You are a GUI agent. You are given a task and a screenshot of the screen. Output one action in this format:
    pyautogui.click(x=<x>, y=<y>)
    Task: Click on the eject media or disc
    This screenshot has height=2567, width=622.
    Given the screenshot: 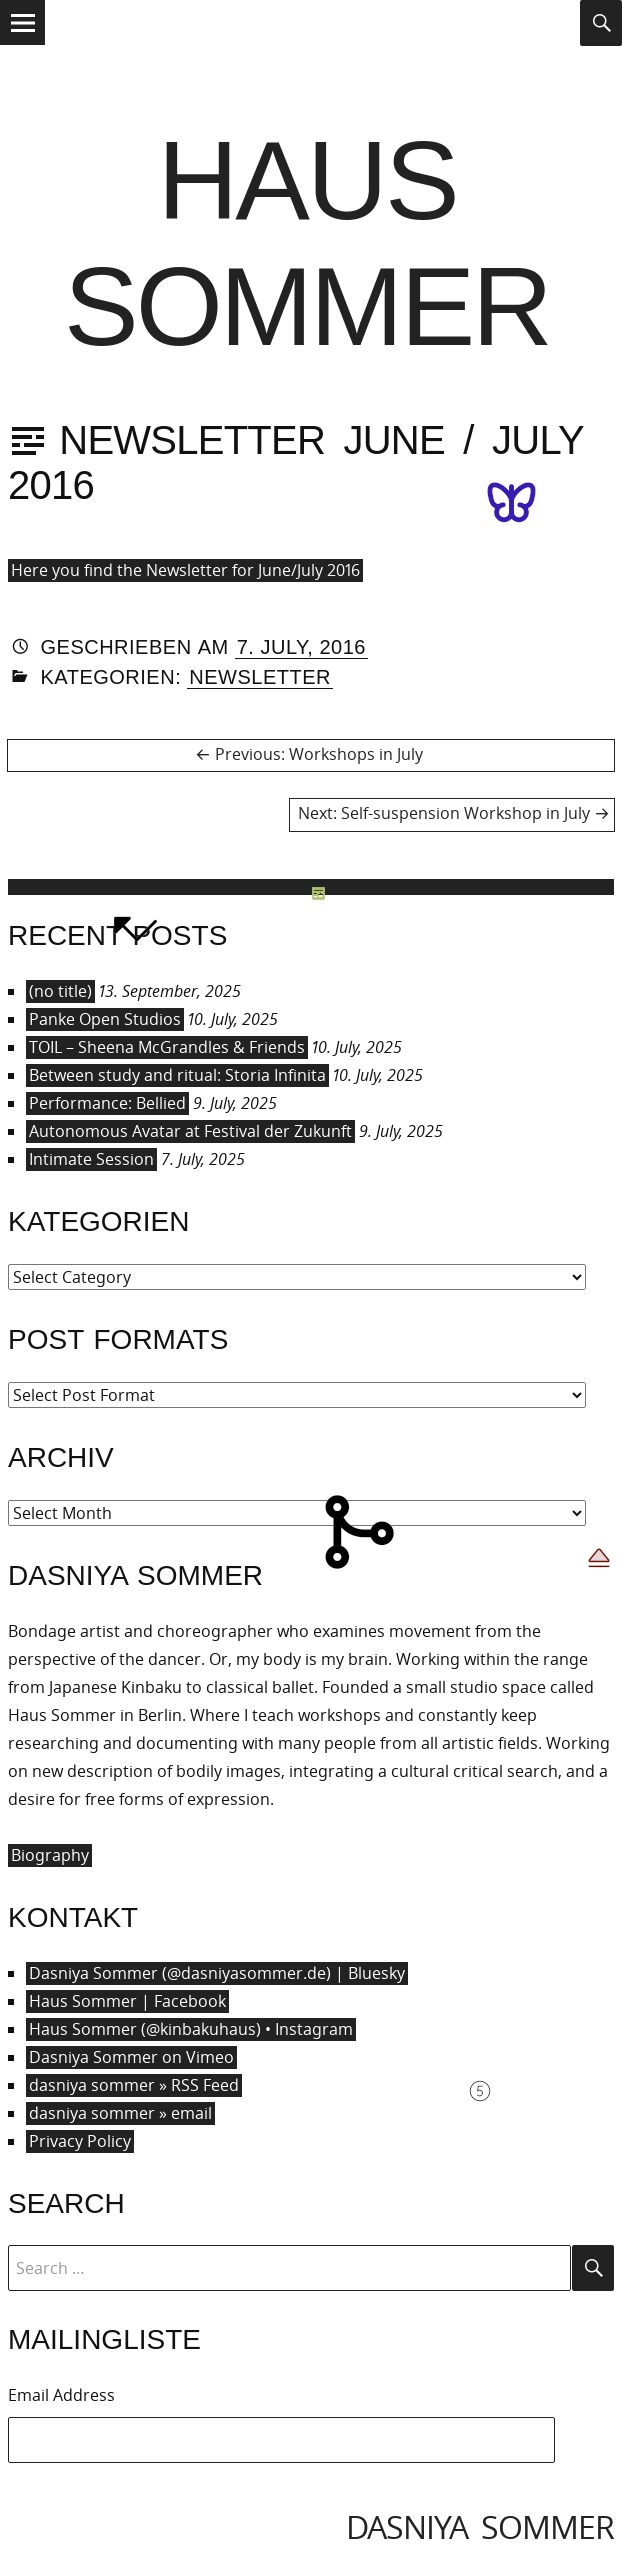 What is the action you would take?
    pyautogui.click(x=599, y=1559)
    